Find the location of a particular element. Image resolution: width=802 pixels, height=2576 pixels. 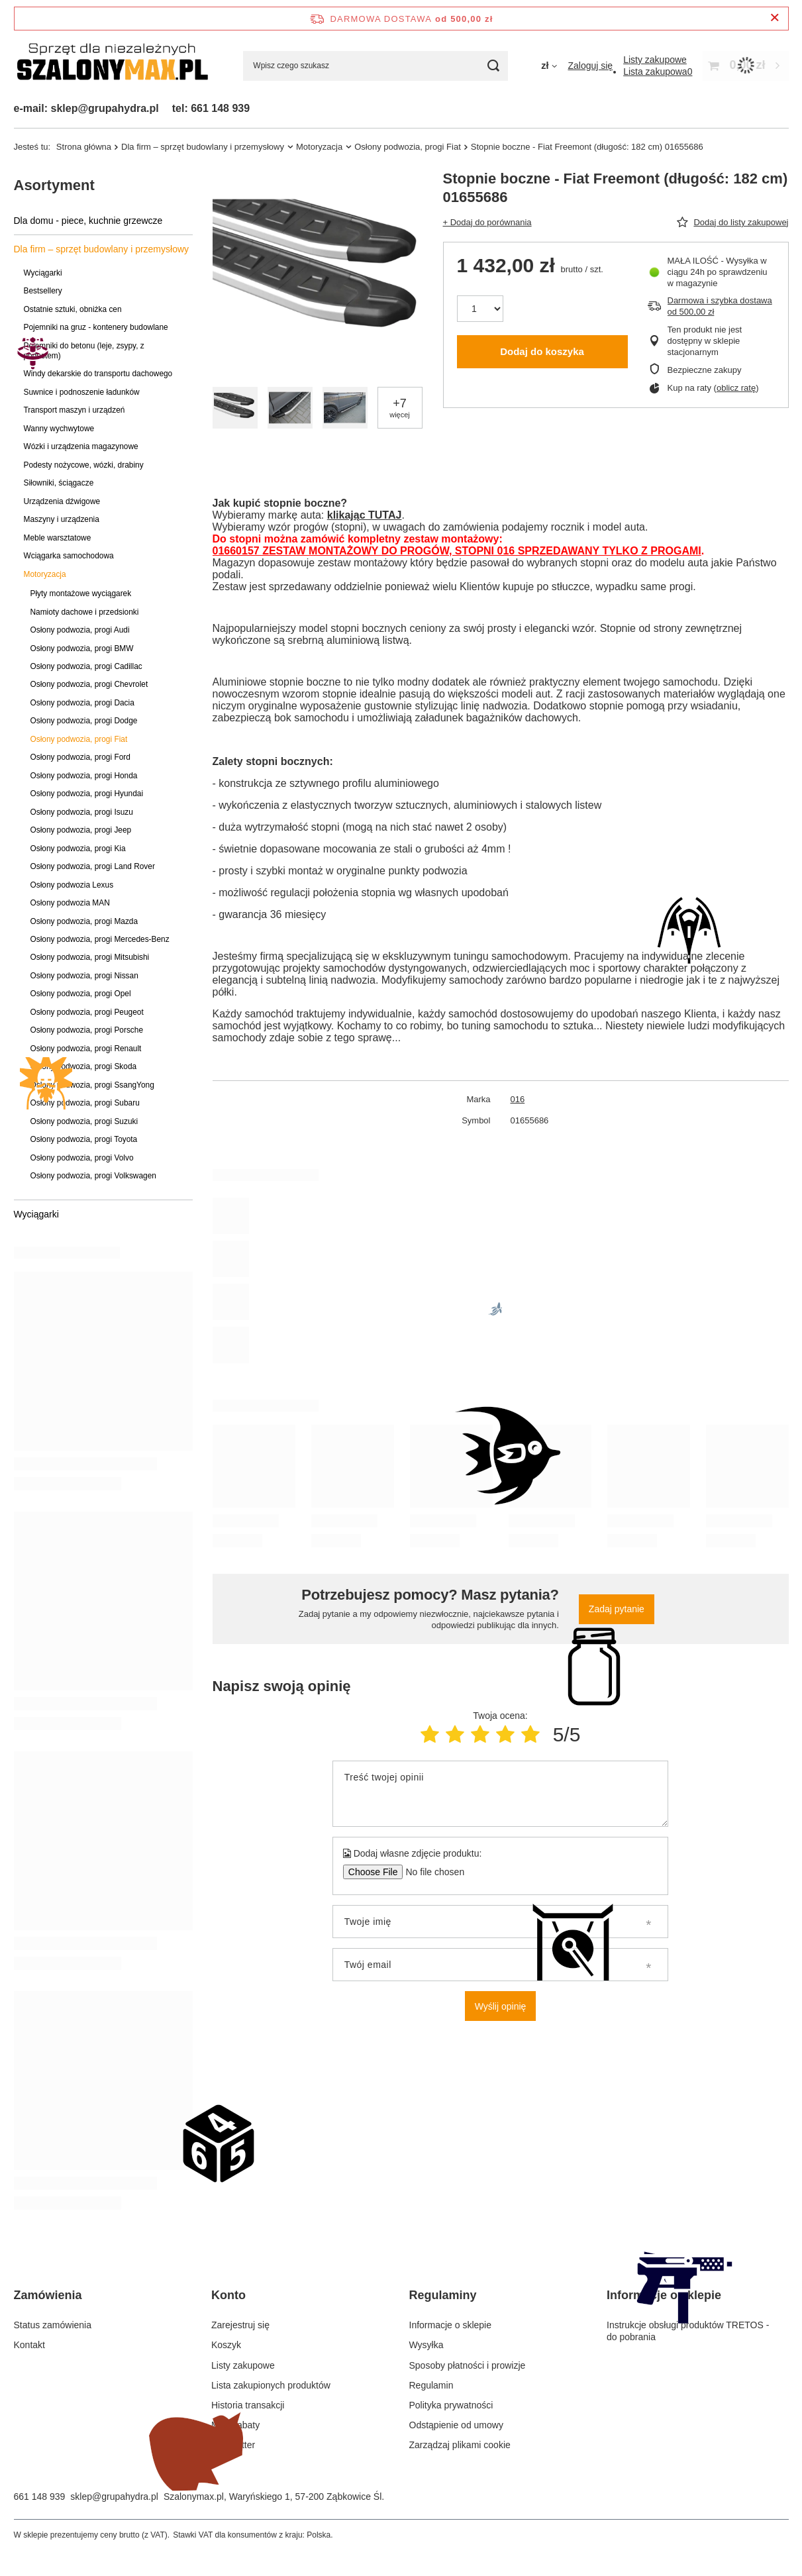

trigger a sound or audio alert is located at coordinates (573, 1942).